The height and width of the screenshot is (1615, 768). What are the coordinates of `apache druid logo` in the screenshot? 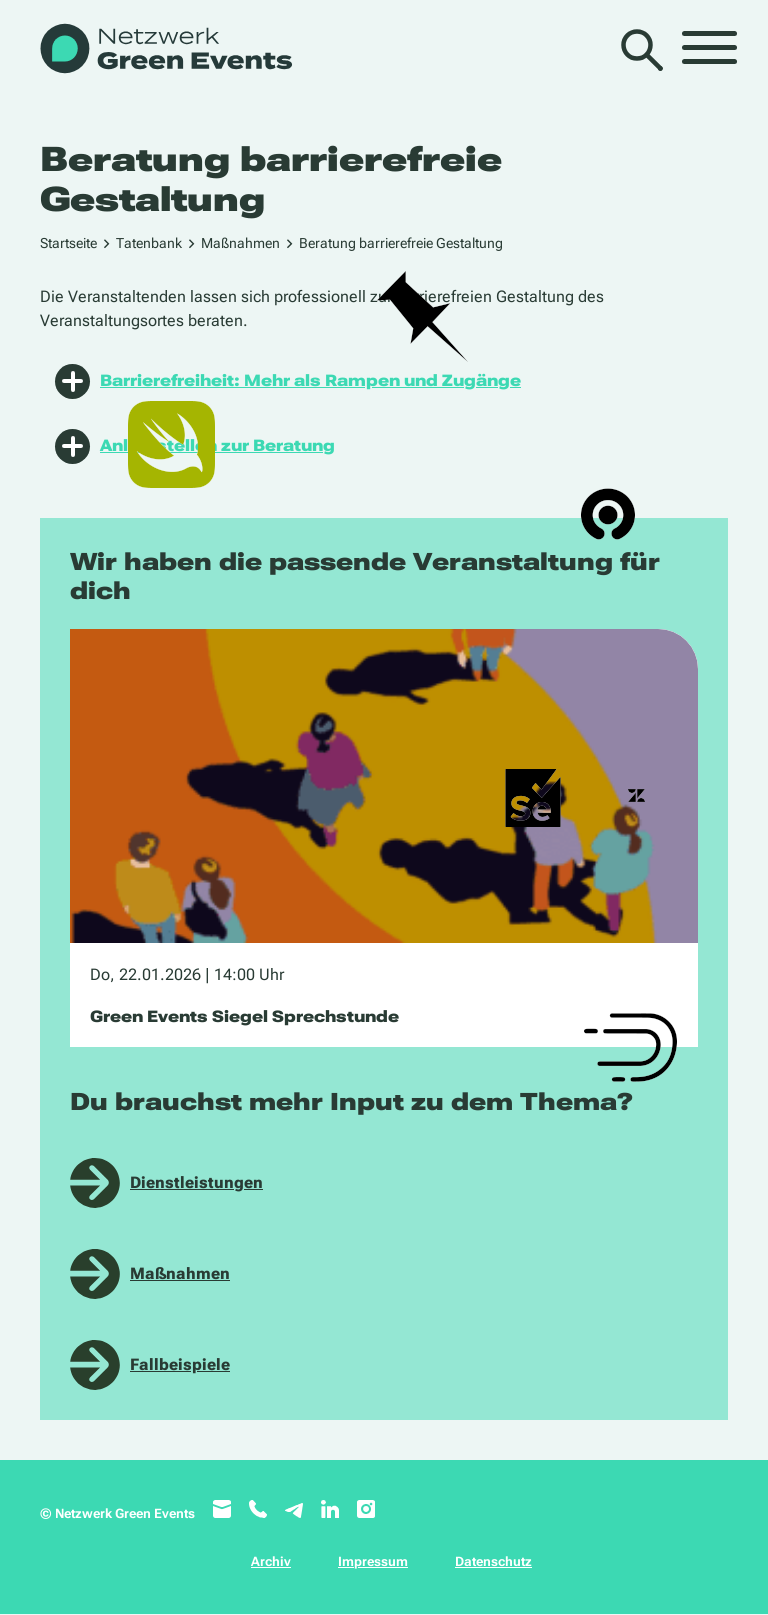 It's located at (630, 1047).